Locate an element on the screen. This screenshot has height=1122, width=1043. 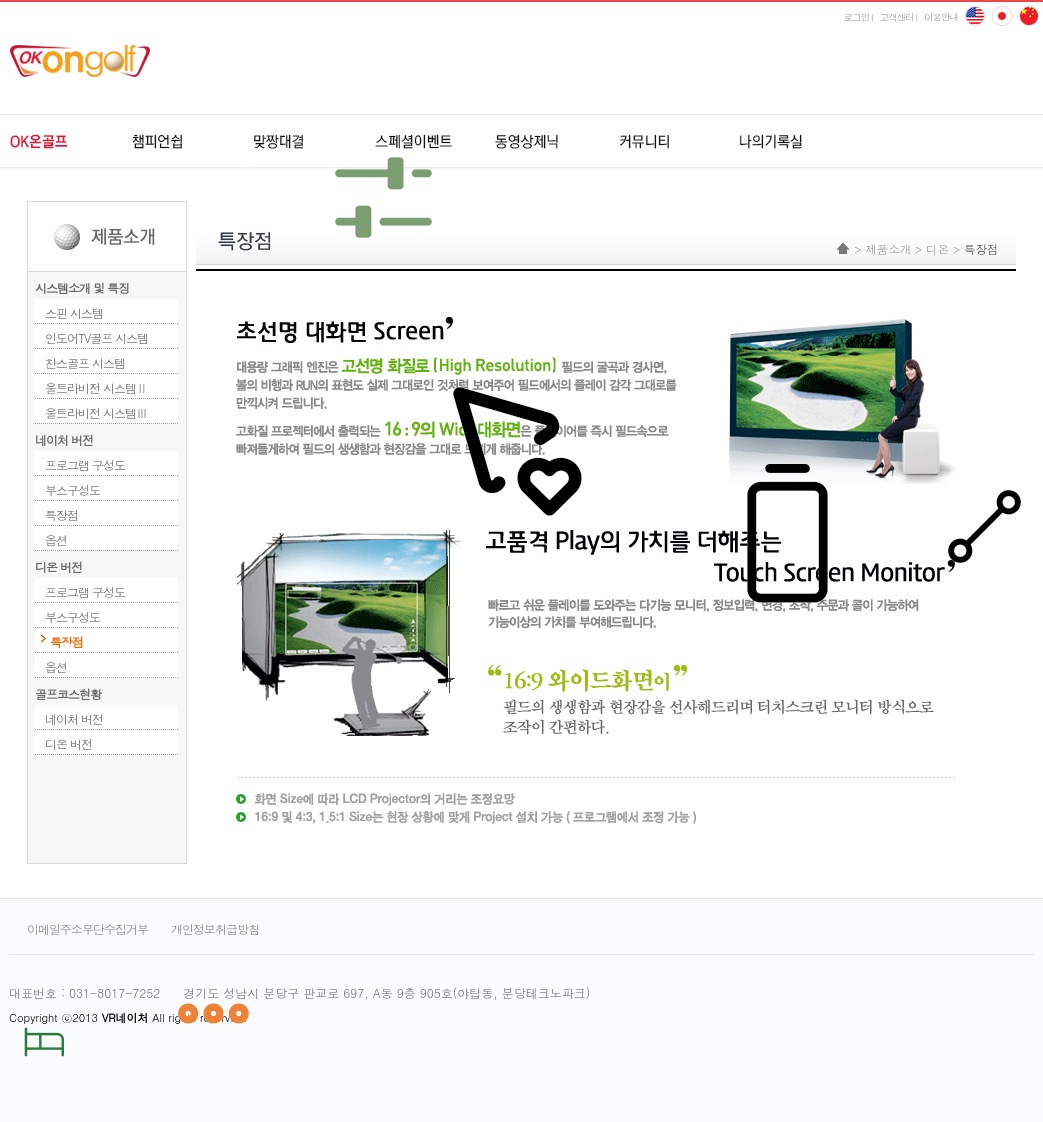
adjust settings or preferences is located at coordinates (383, 197).